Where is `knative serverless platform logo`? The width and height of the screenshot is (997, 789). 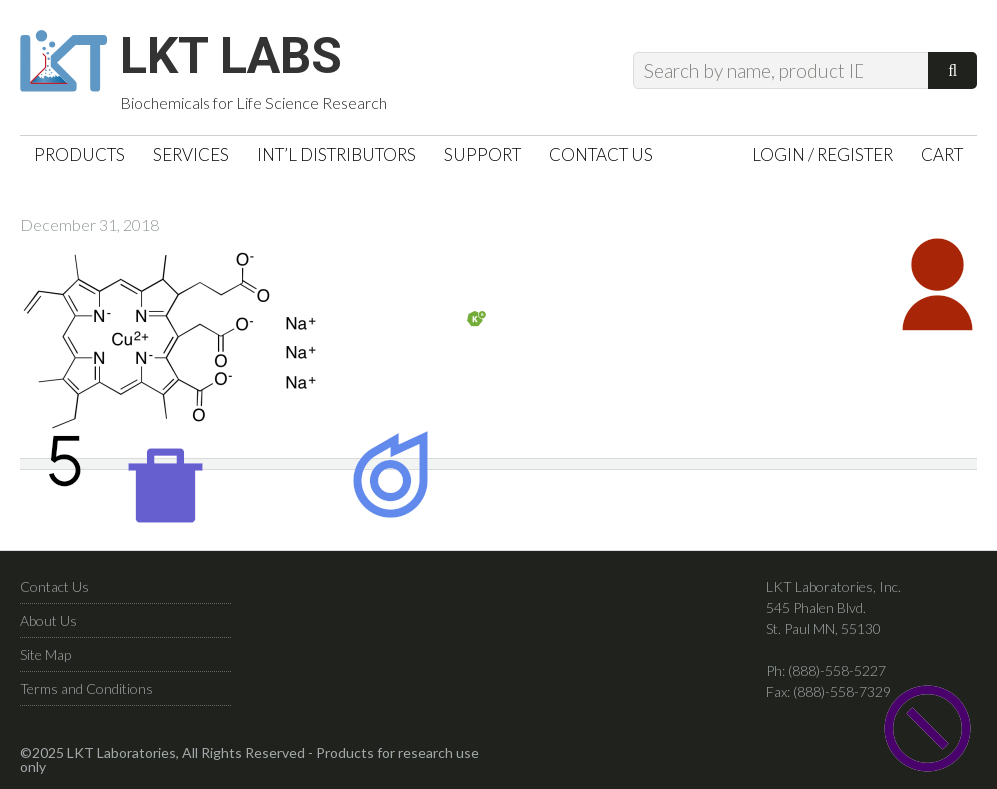
knative serverless platform logo is located at coordinates (476, 318).